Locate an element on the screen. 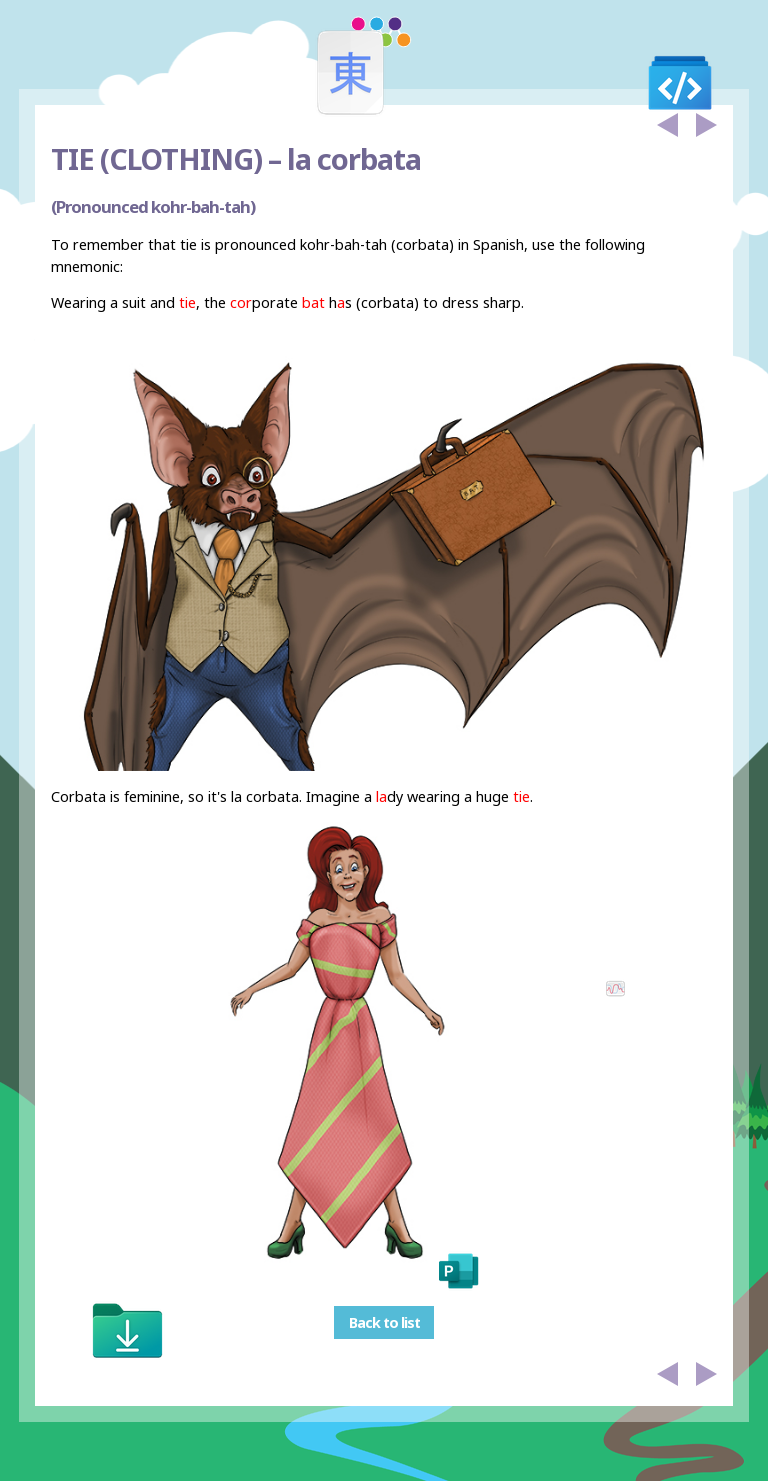 The image size is (768, 1481). launch the GNOME Mahjongg game is located at coordinates (350, 72).